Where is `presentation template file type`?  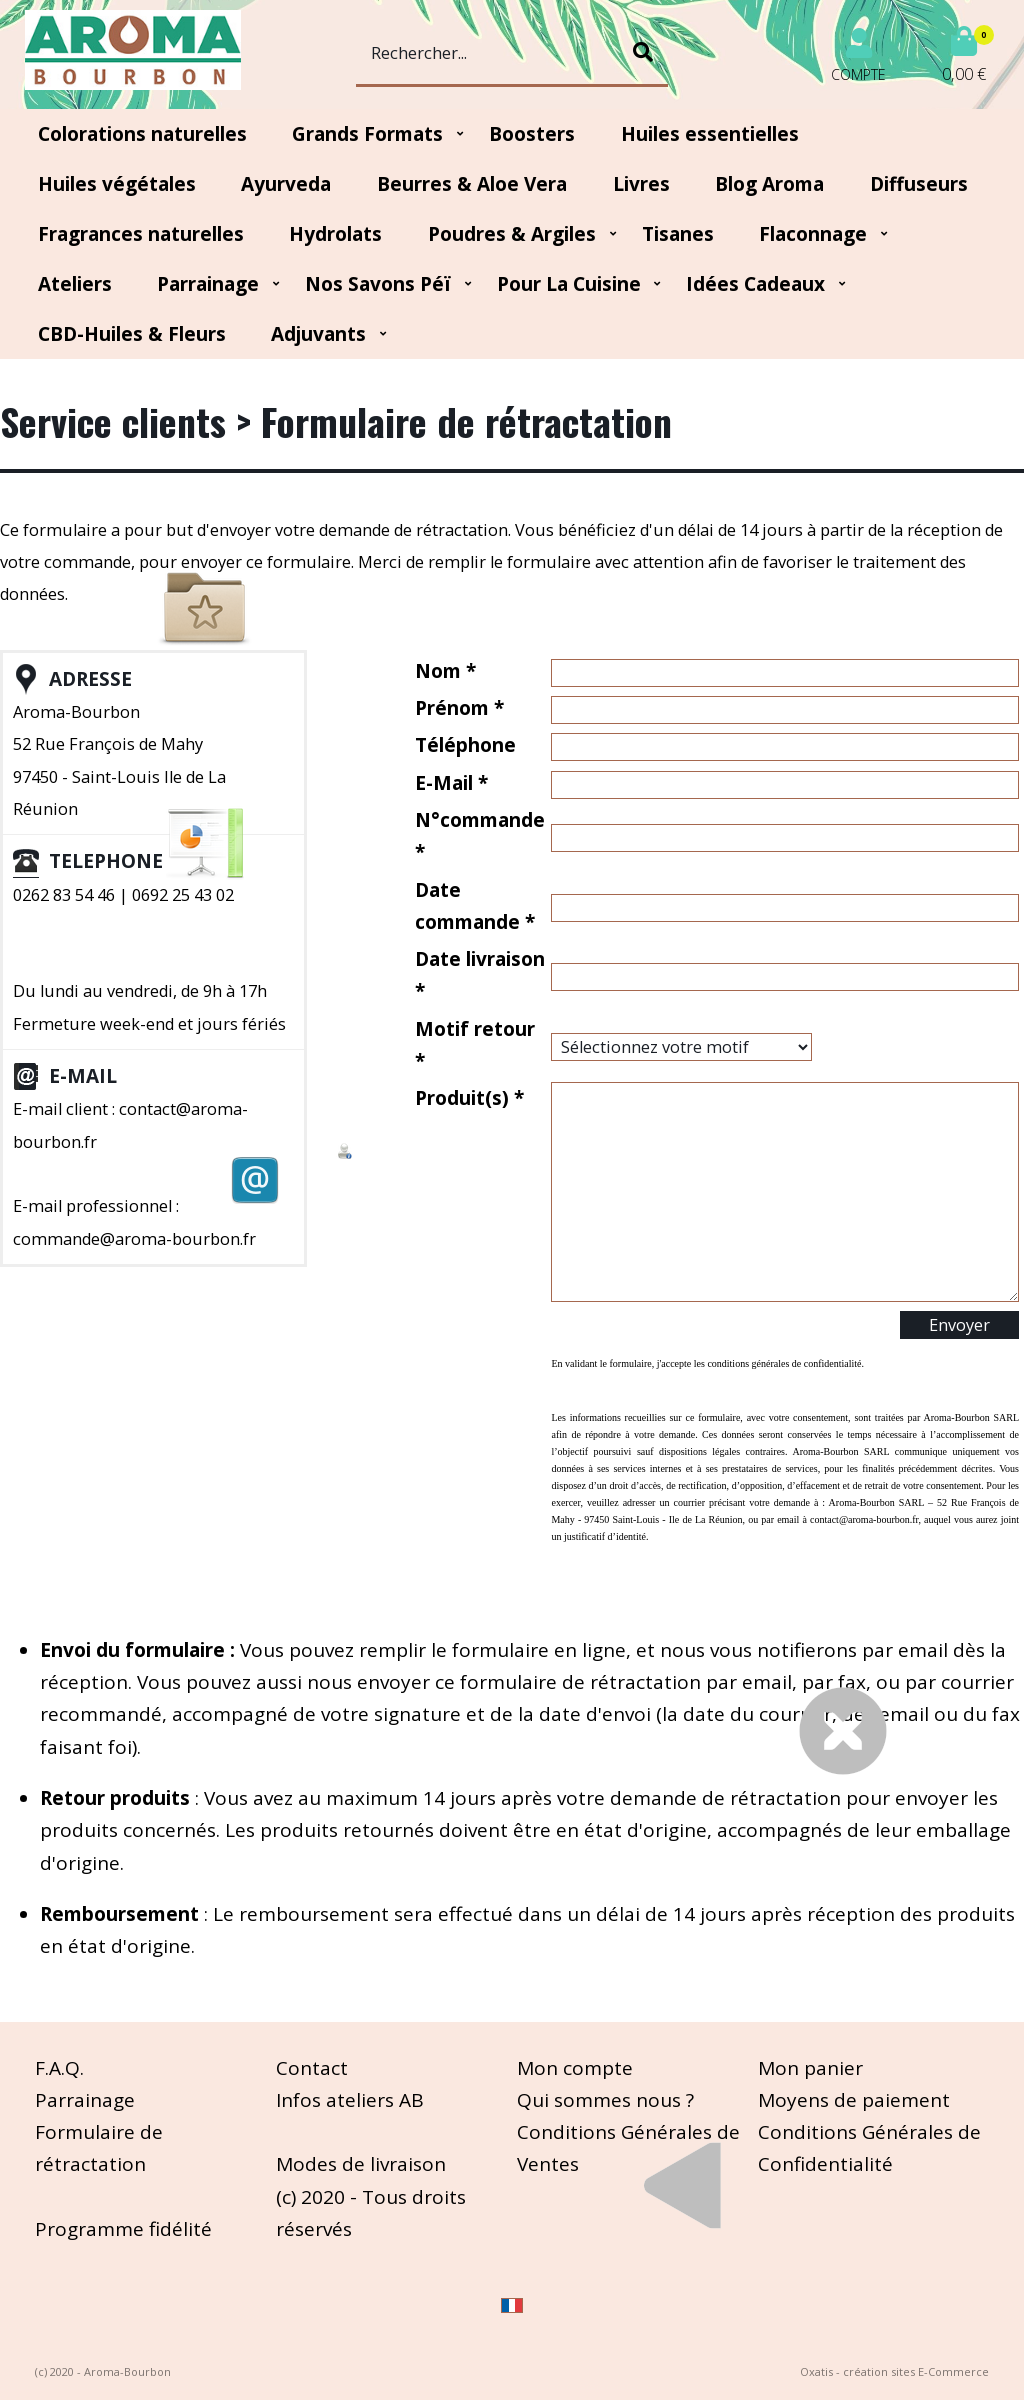
presentation template file type is located at coordinates (205, 841).